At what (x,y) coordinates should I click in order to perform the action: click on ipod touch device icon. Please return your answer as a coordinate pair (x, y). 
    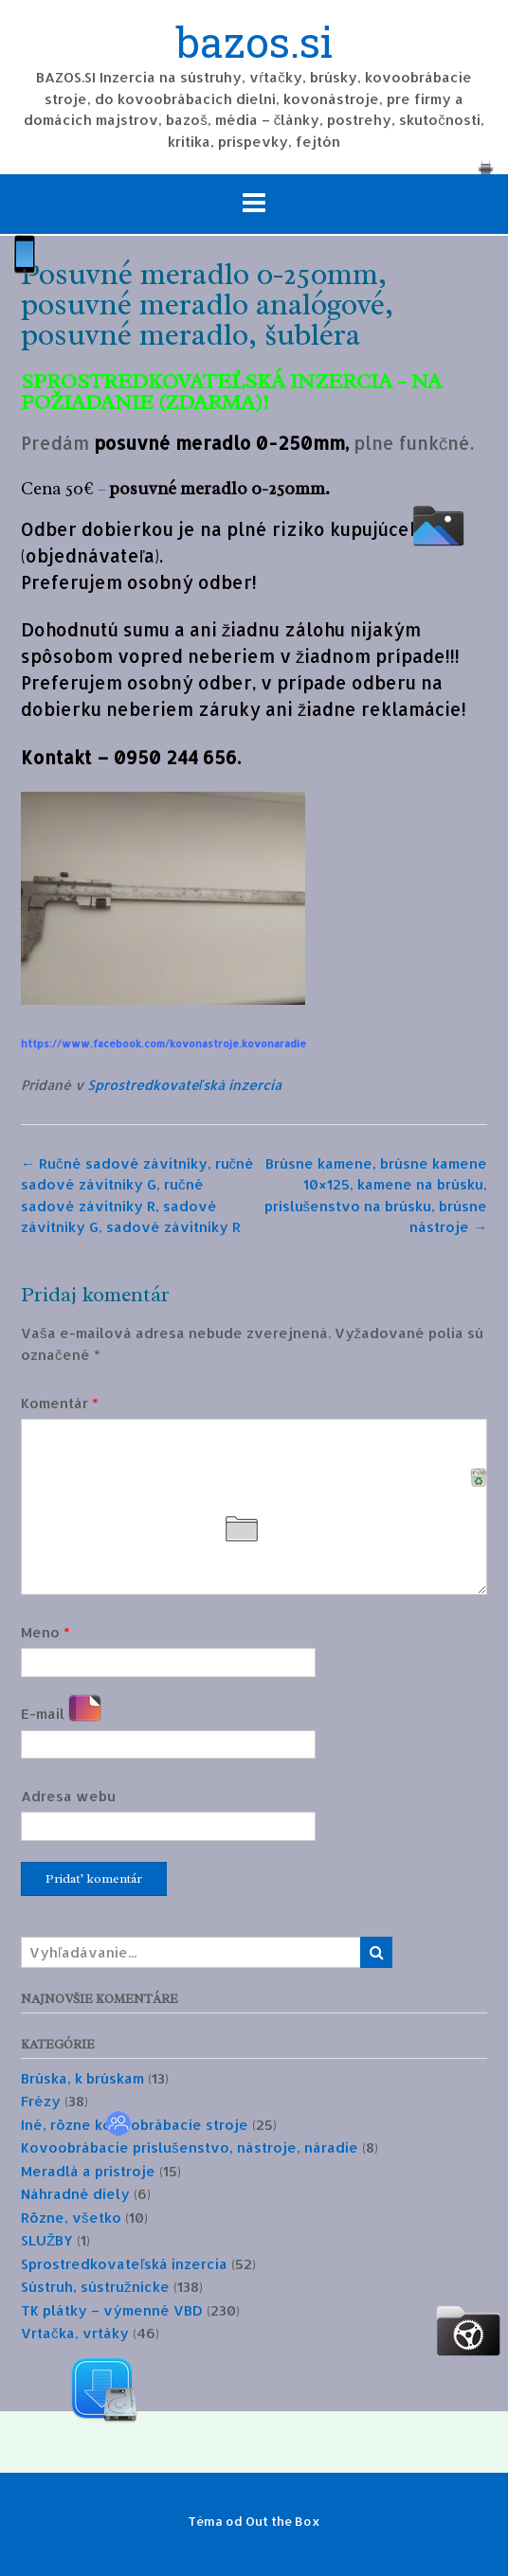
    Looking at the image, I should click on (25, 254).